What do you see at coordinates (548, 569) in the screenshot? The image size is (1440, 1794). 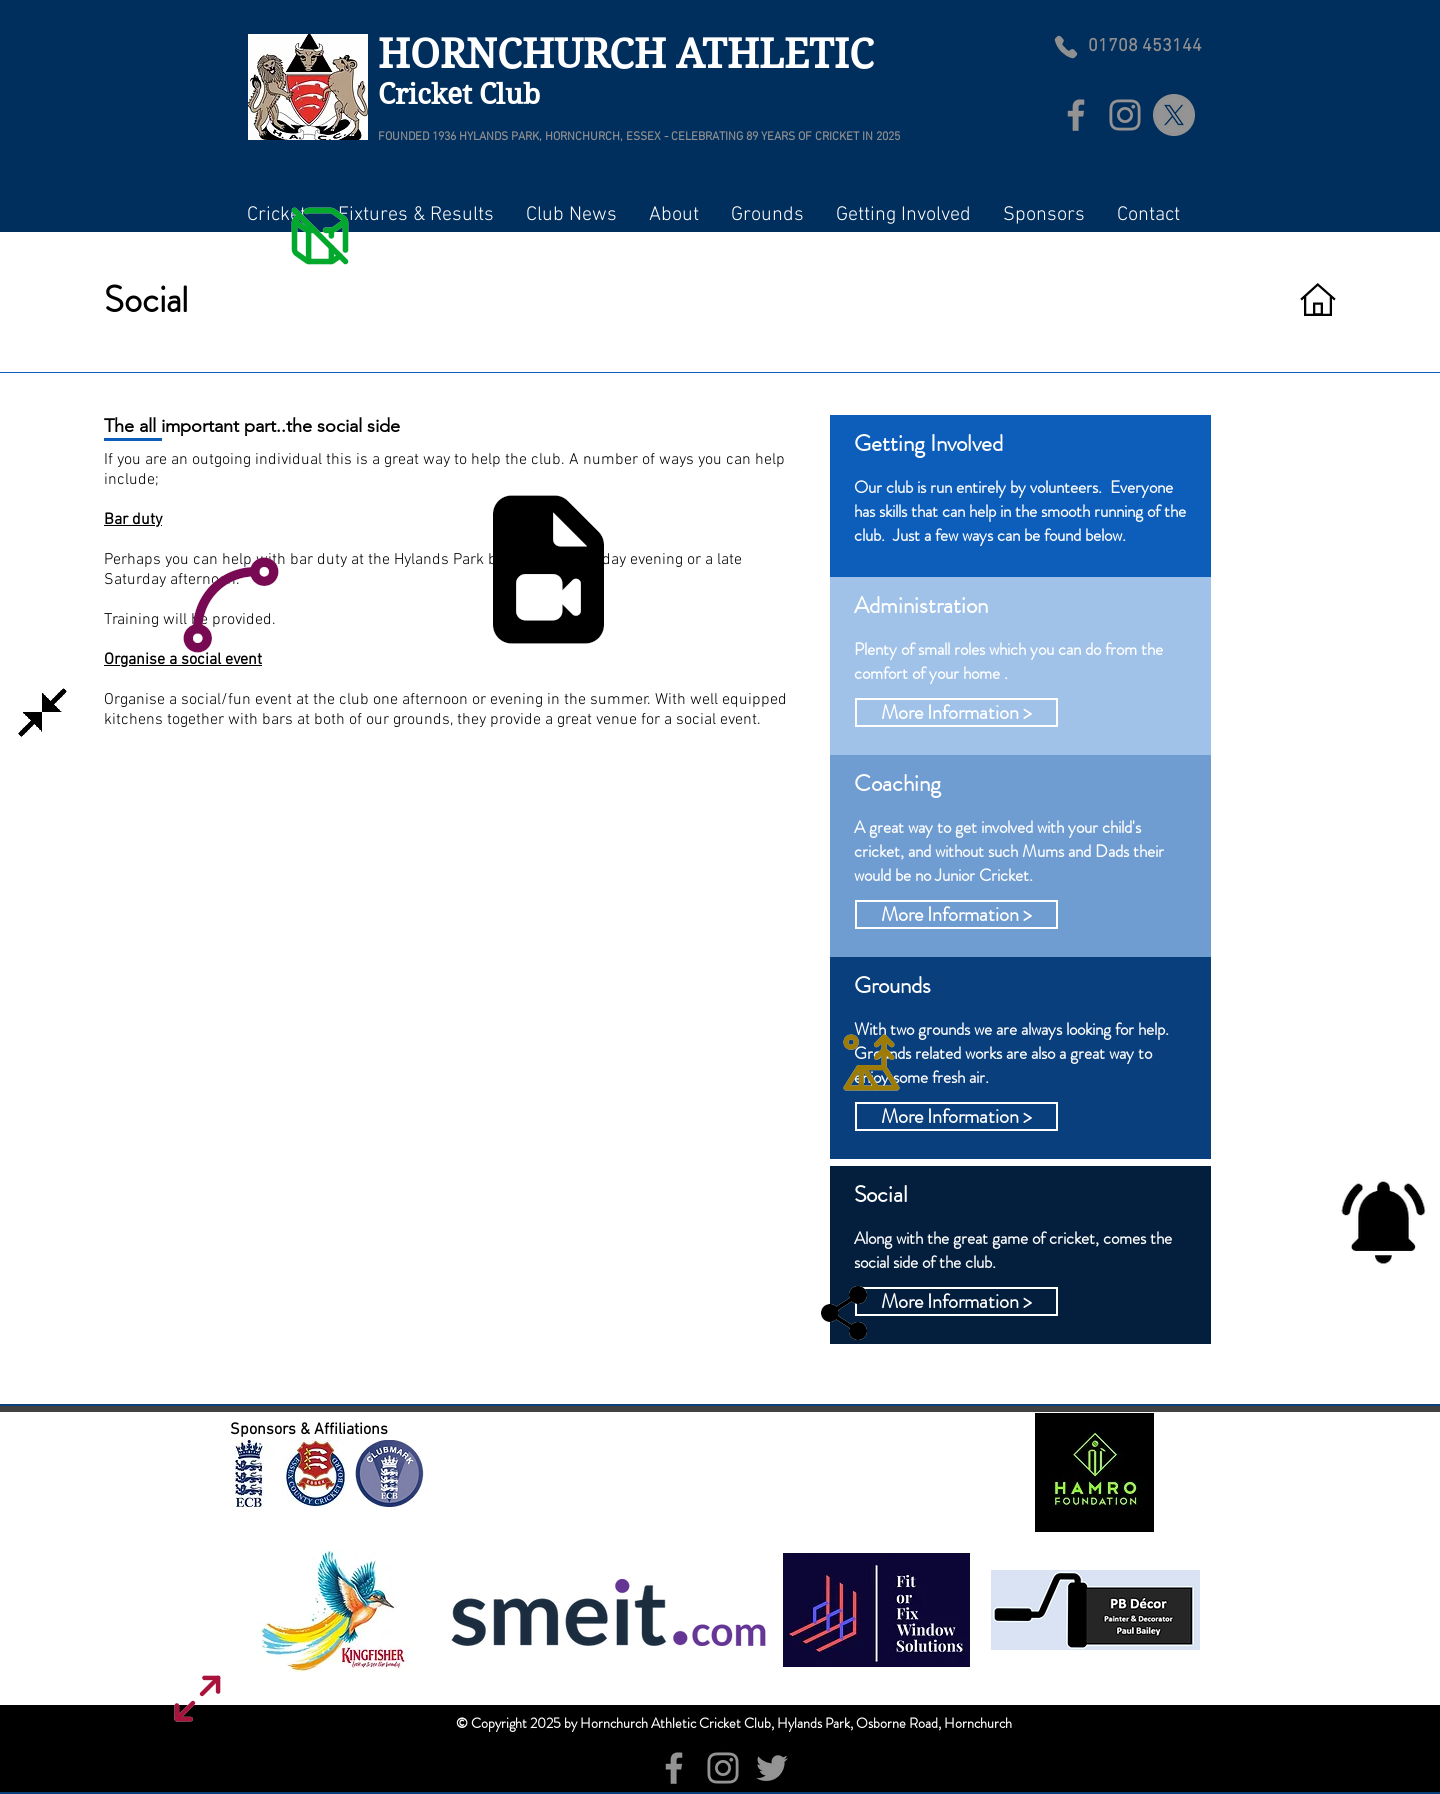 I see `open a video file` at bounding box center [548, 569].